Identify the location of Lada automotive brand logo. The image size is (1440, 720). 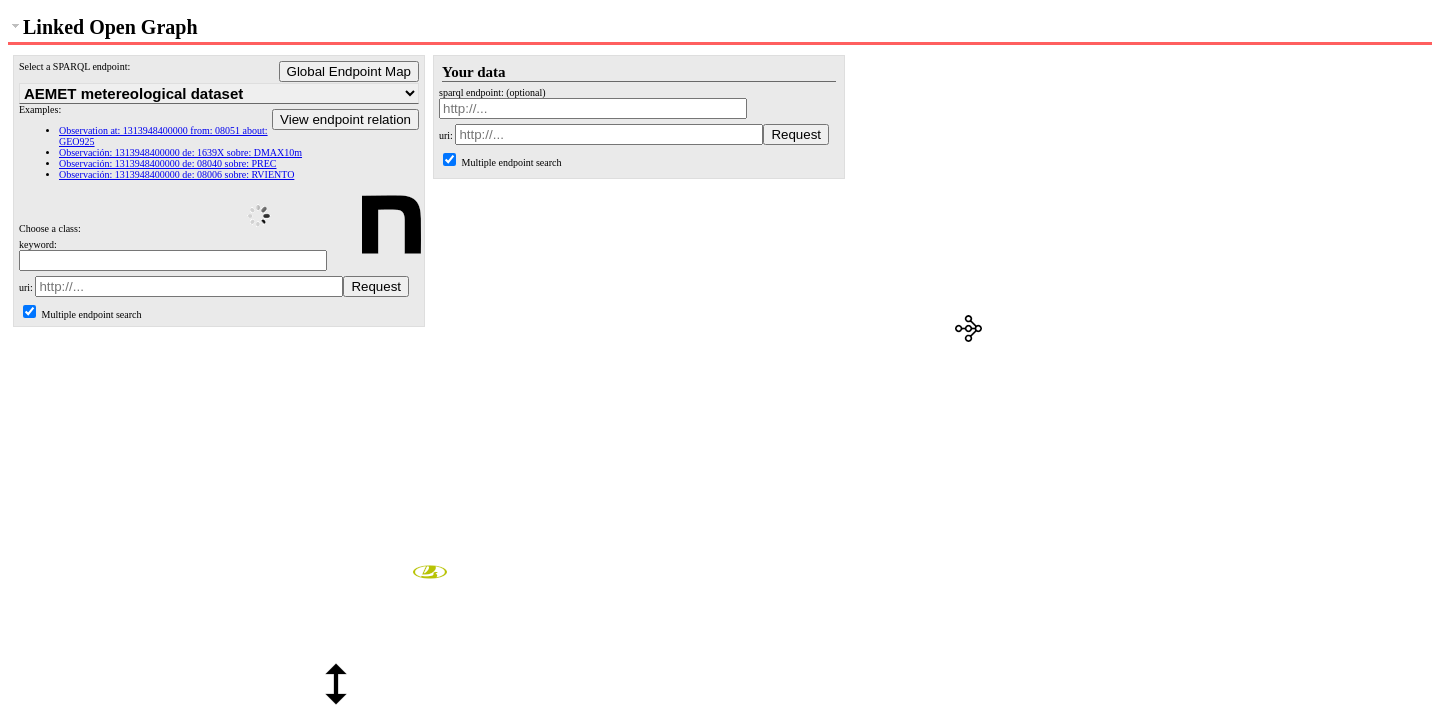
(430, 572).